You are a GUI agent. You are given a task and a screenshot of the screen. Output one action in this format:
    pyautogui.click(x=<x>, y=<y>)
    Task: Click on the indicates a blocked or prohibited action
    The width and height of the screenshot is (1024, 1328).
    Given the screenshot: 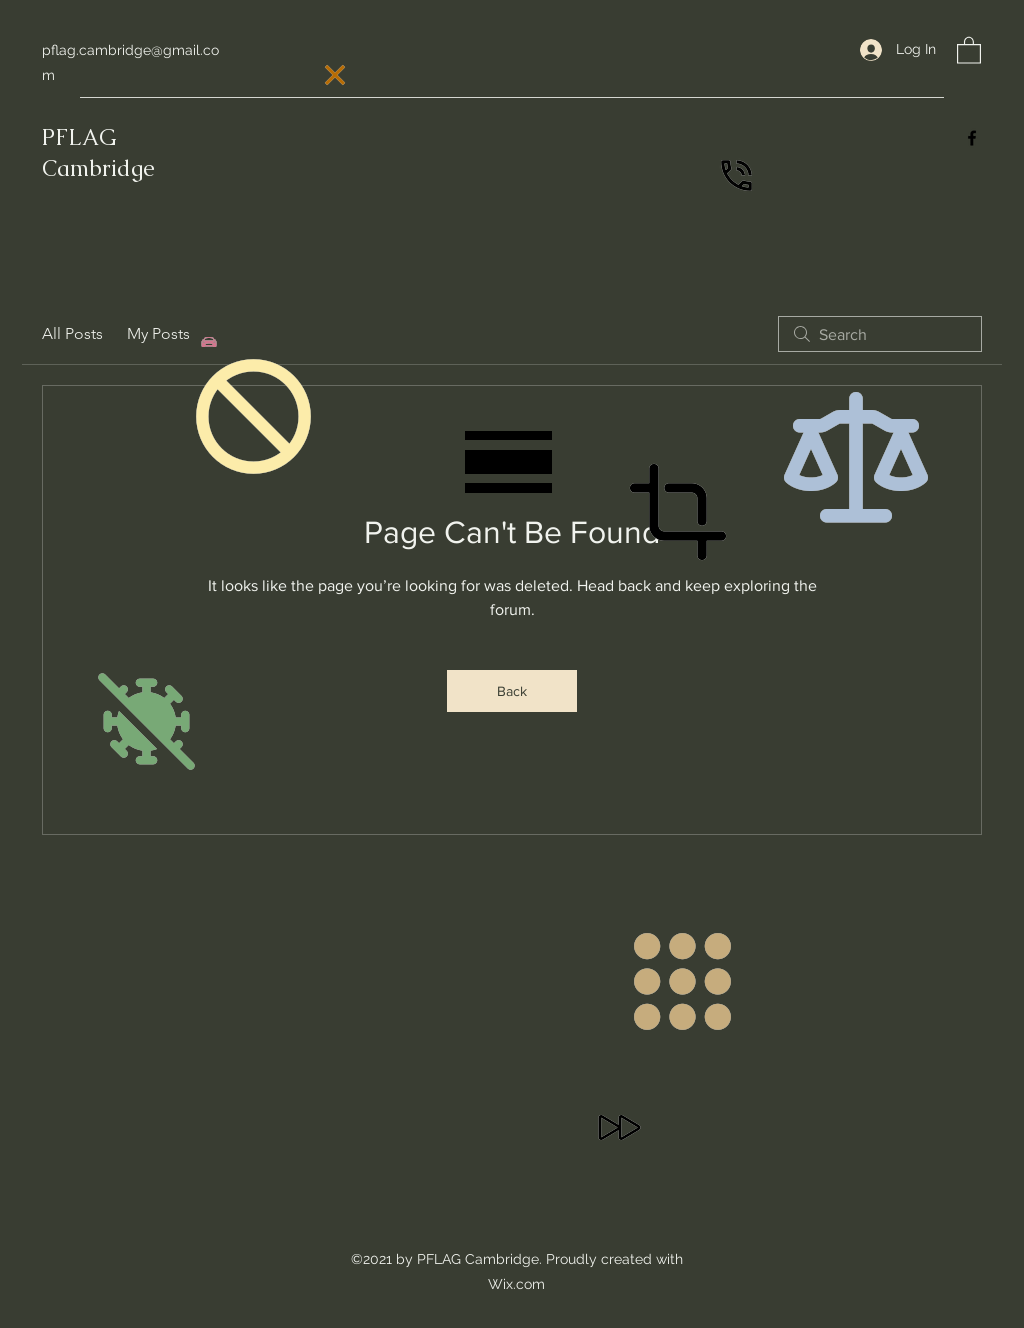 What is the action you would take?
    pyautogui.click(x=253, y=416)
    